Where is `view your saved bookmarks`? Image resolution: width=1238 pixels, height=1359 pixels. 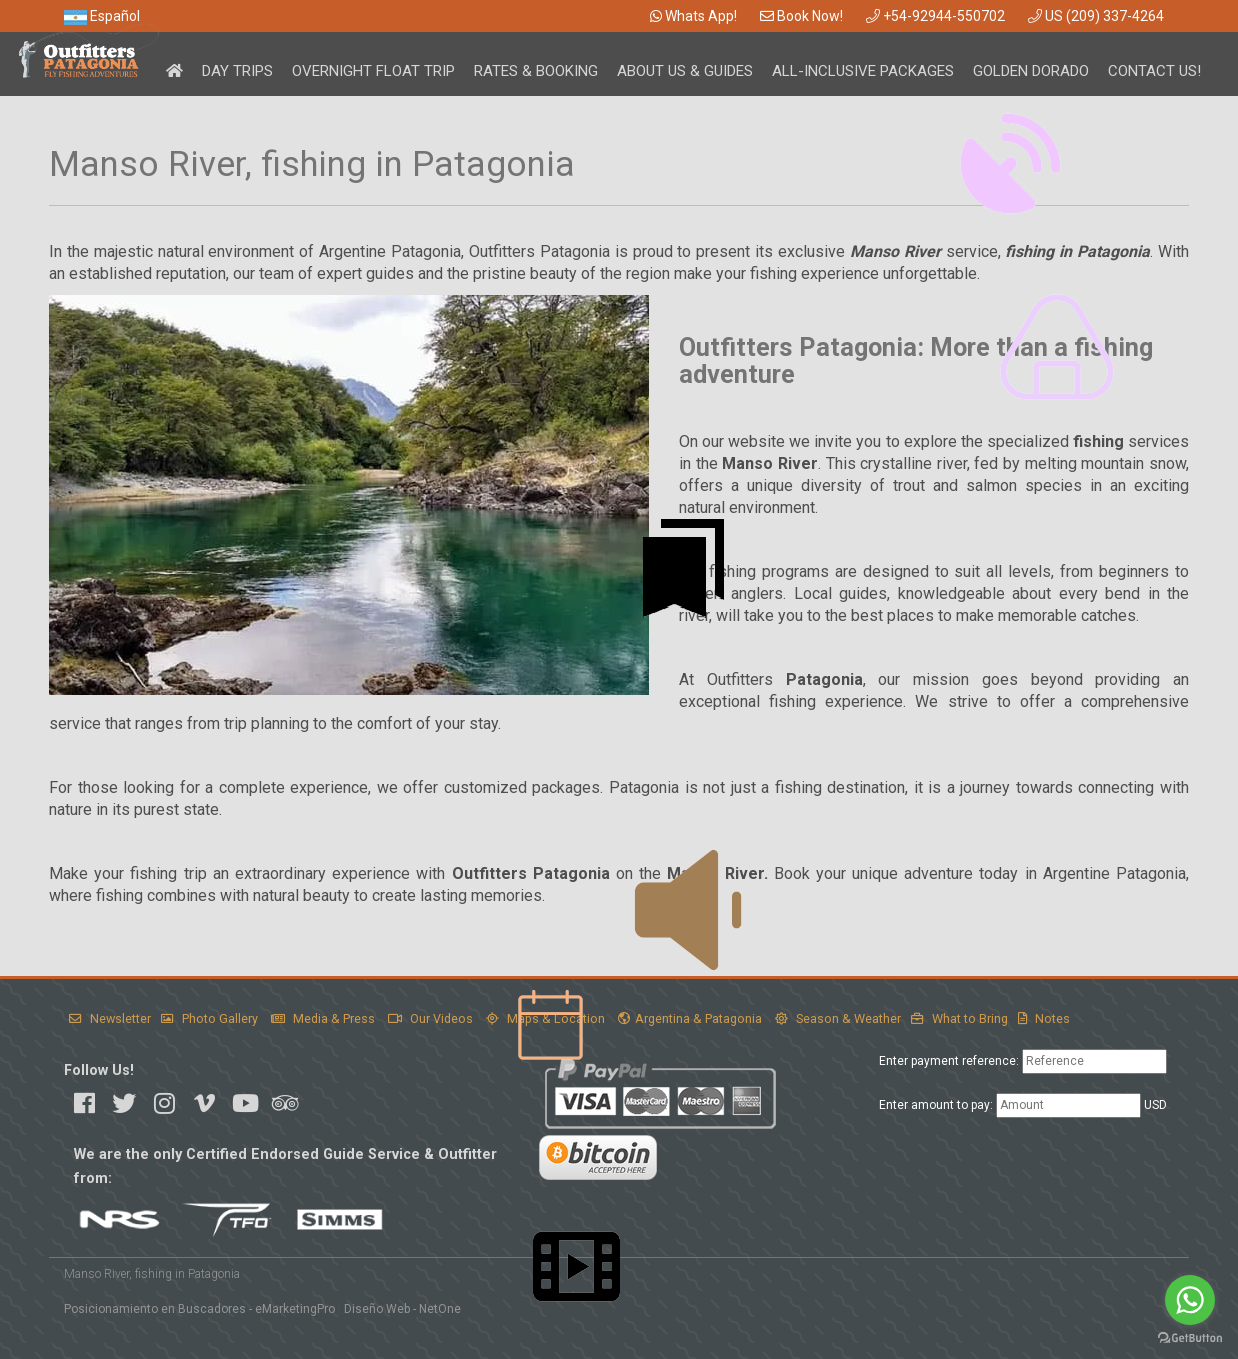
view your saved bookmarks is located at coordinates (683, 568).